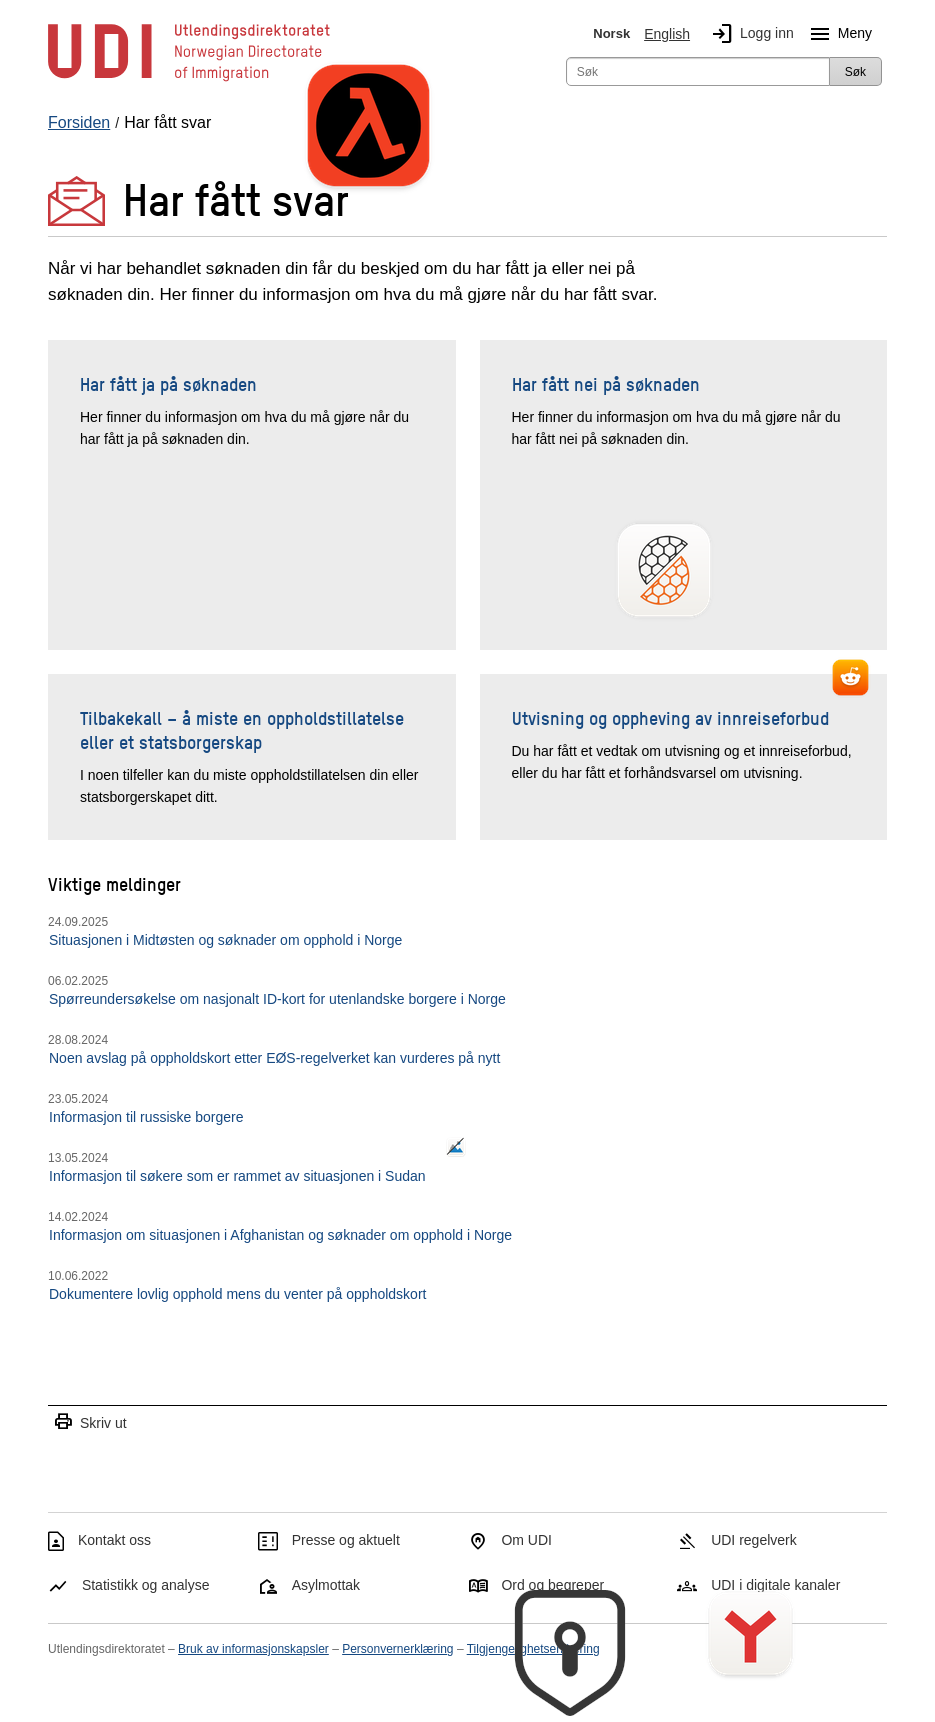  I want to click on open yandex browser, so click(750, 1633).